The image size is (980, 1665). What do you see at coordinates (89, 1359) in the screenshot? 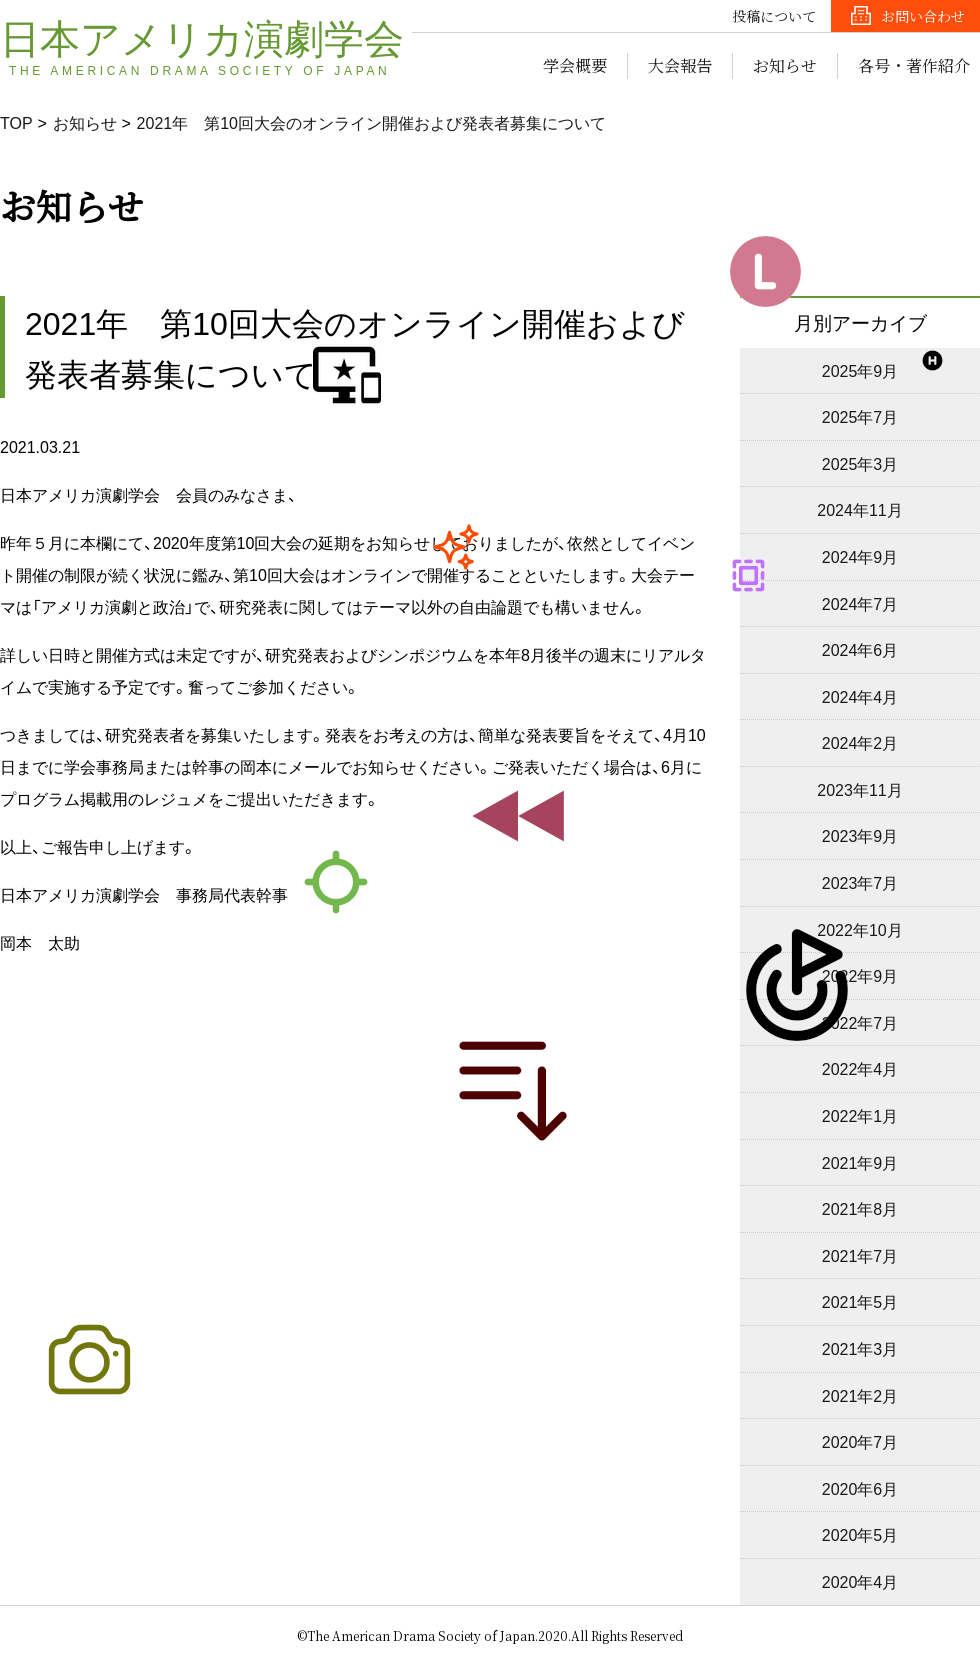
I see `take a photo` at bounding box center [89, 1359].